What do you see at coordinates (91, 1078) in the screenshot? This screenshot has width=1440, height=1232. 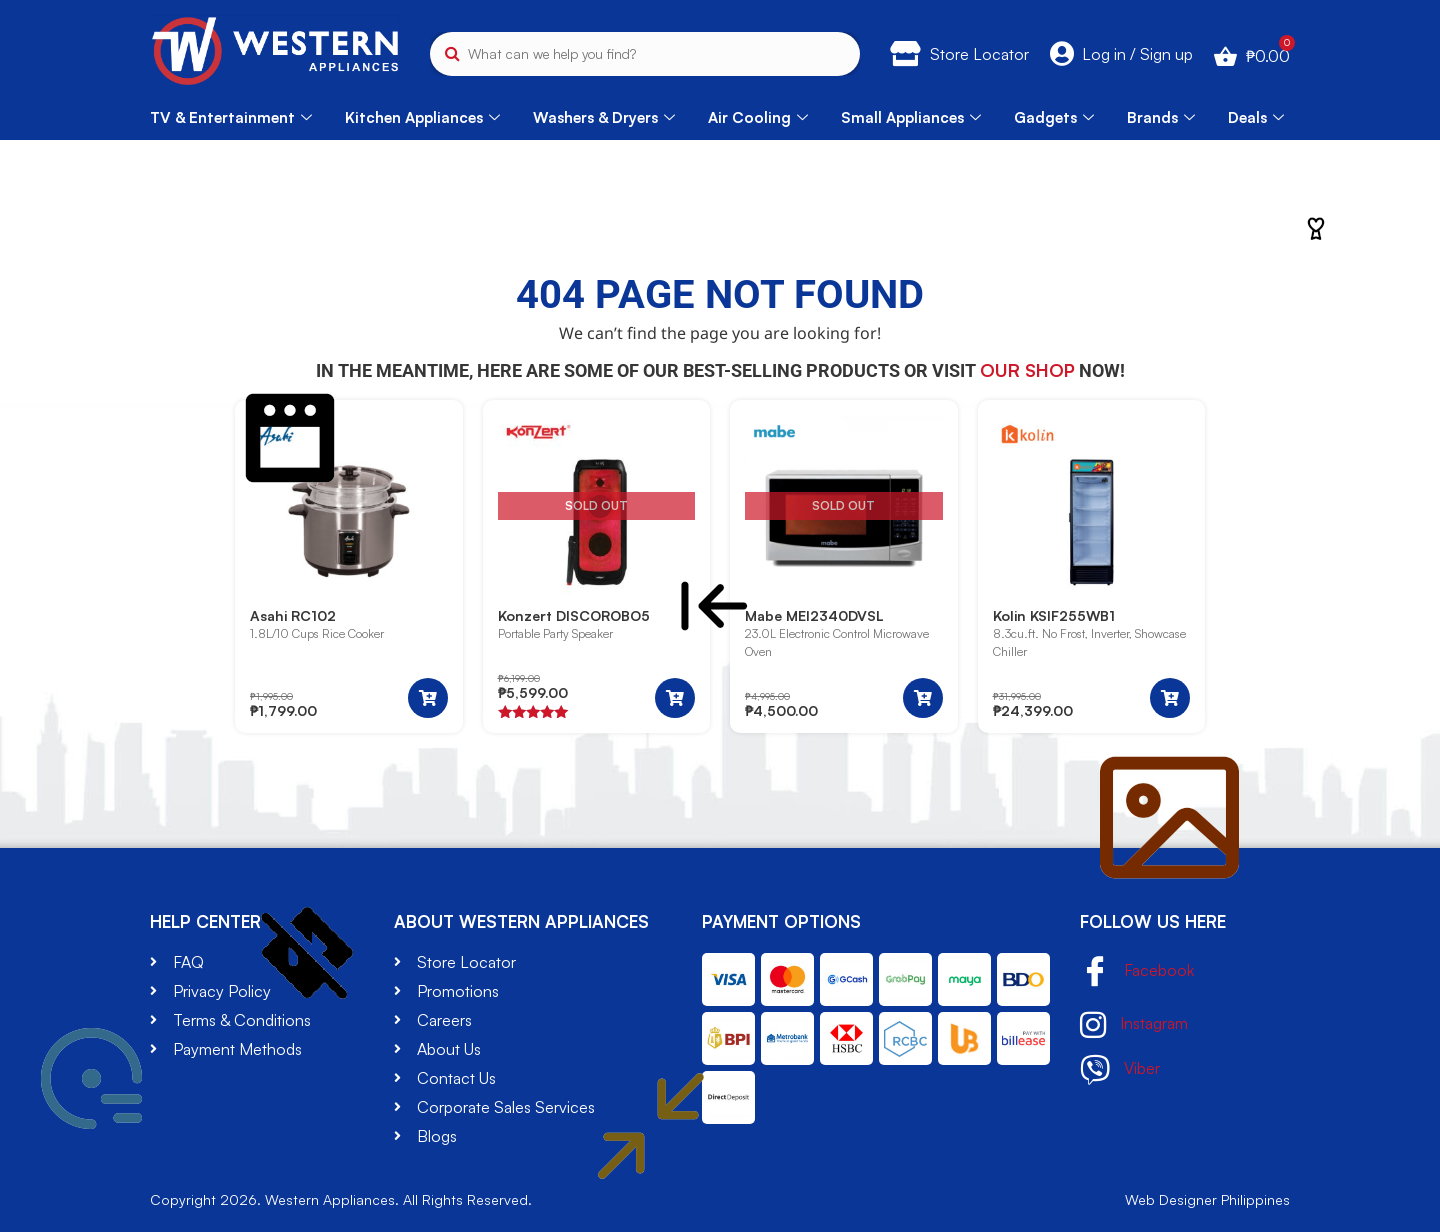 I see `view issue tracking timeline` at bounding box center [91, 1078].